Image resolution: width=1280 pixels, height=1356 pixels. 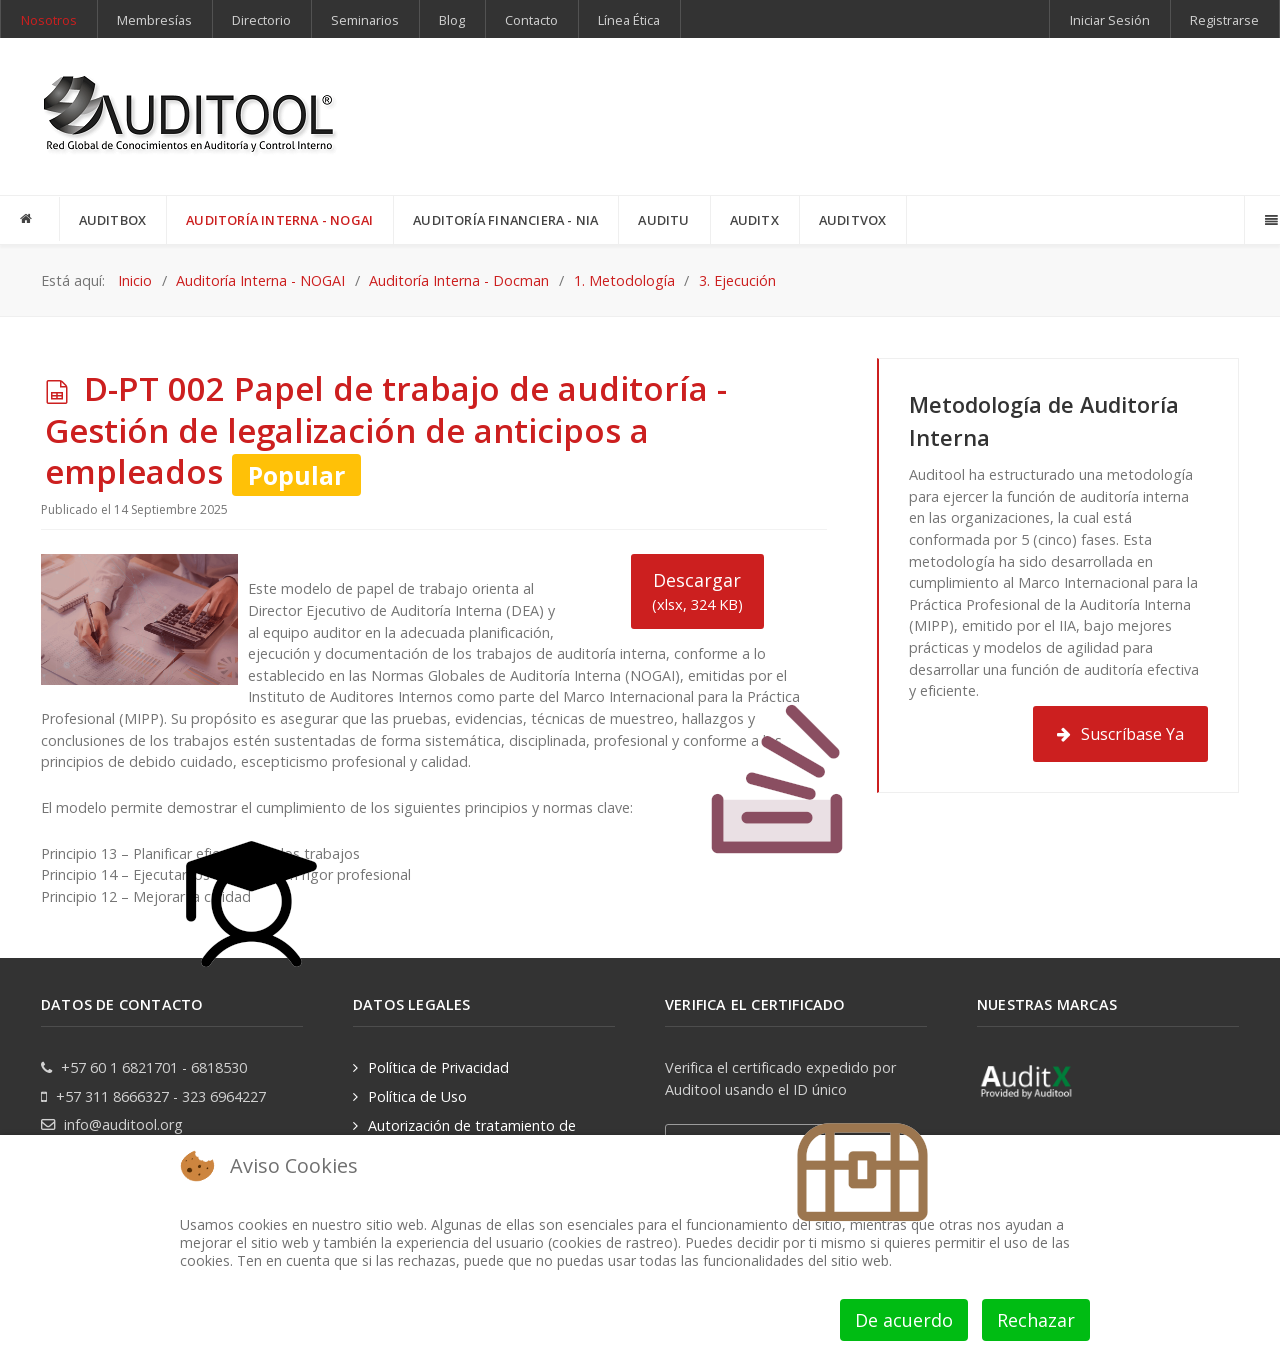 What do you see at coordinates (777, 782) in the screenshot?
I see `link to stack overflow developer community` at bounding box center [777, 782].